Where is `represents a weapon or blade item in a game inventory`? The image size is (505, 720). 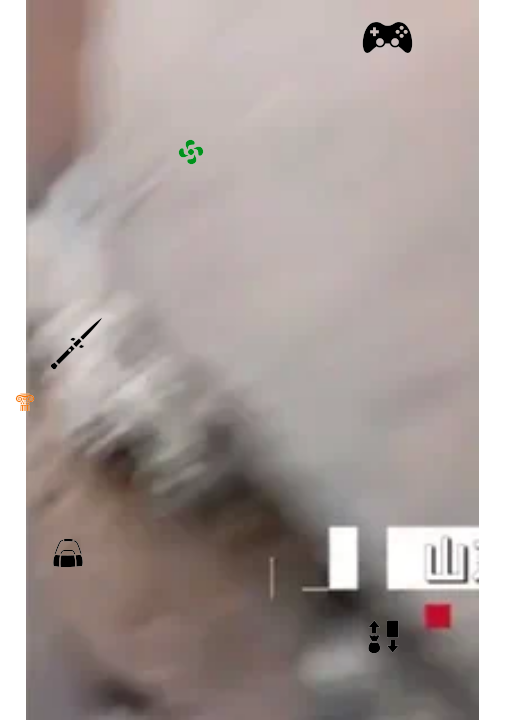 represents a weapon or blade item in a game inventory is located at coordinates (76, 343).